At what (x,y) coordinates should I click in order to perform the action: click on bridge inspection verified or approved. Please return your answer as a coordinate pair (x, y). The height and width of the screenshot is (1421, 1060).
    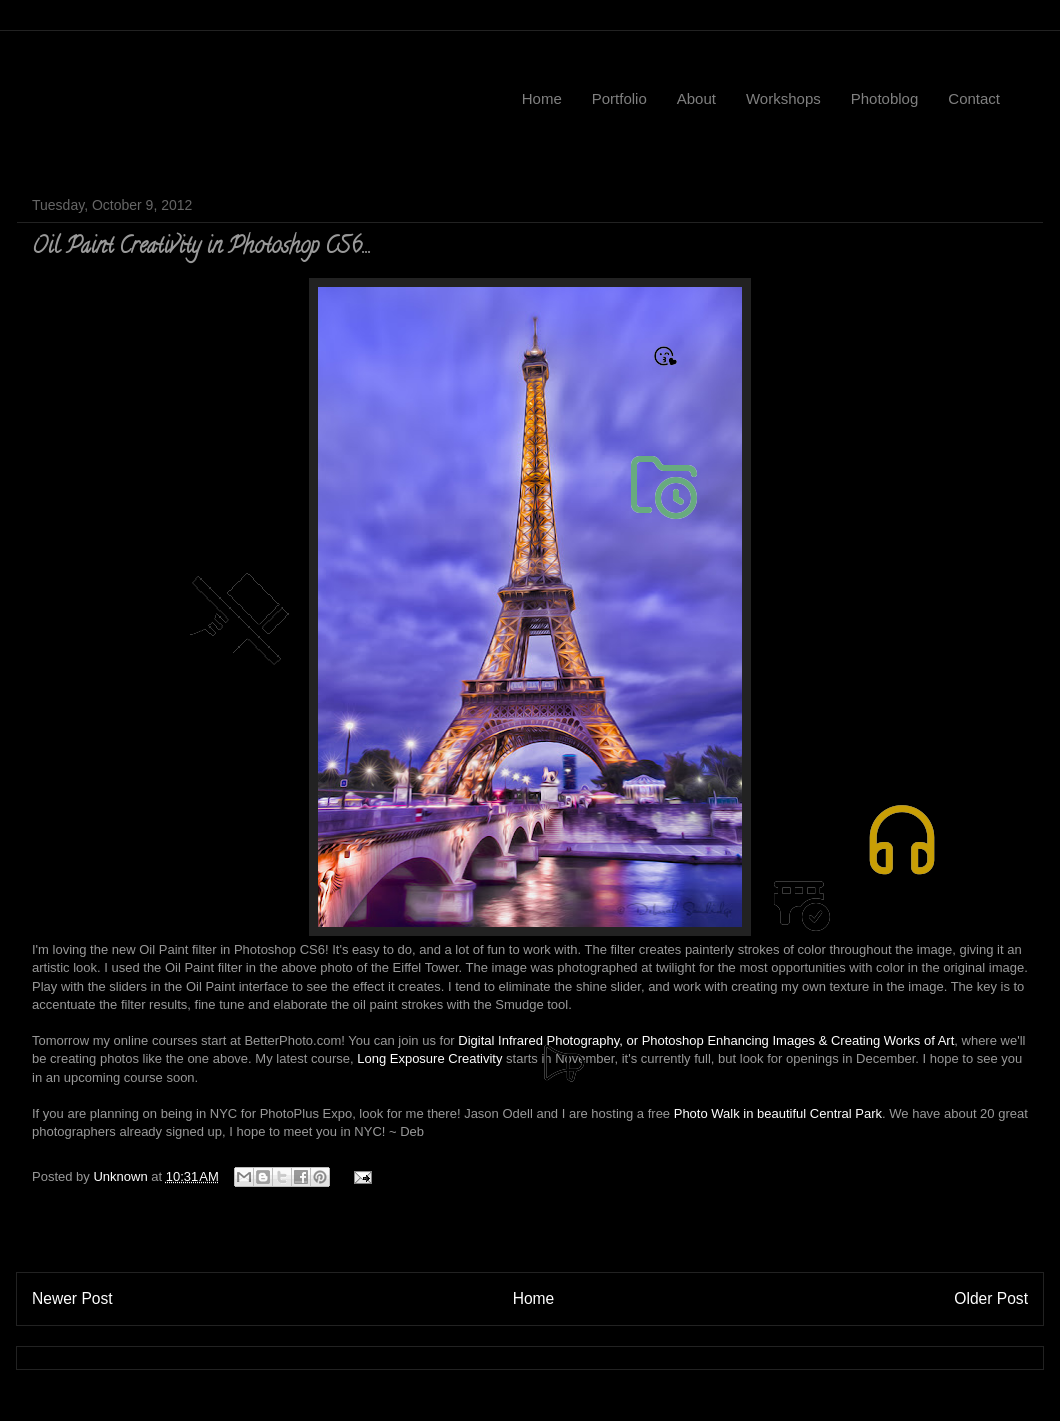
    Looking at the image, I should click on (802, 903).